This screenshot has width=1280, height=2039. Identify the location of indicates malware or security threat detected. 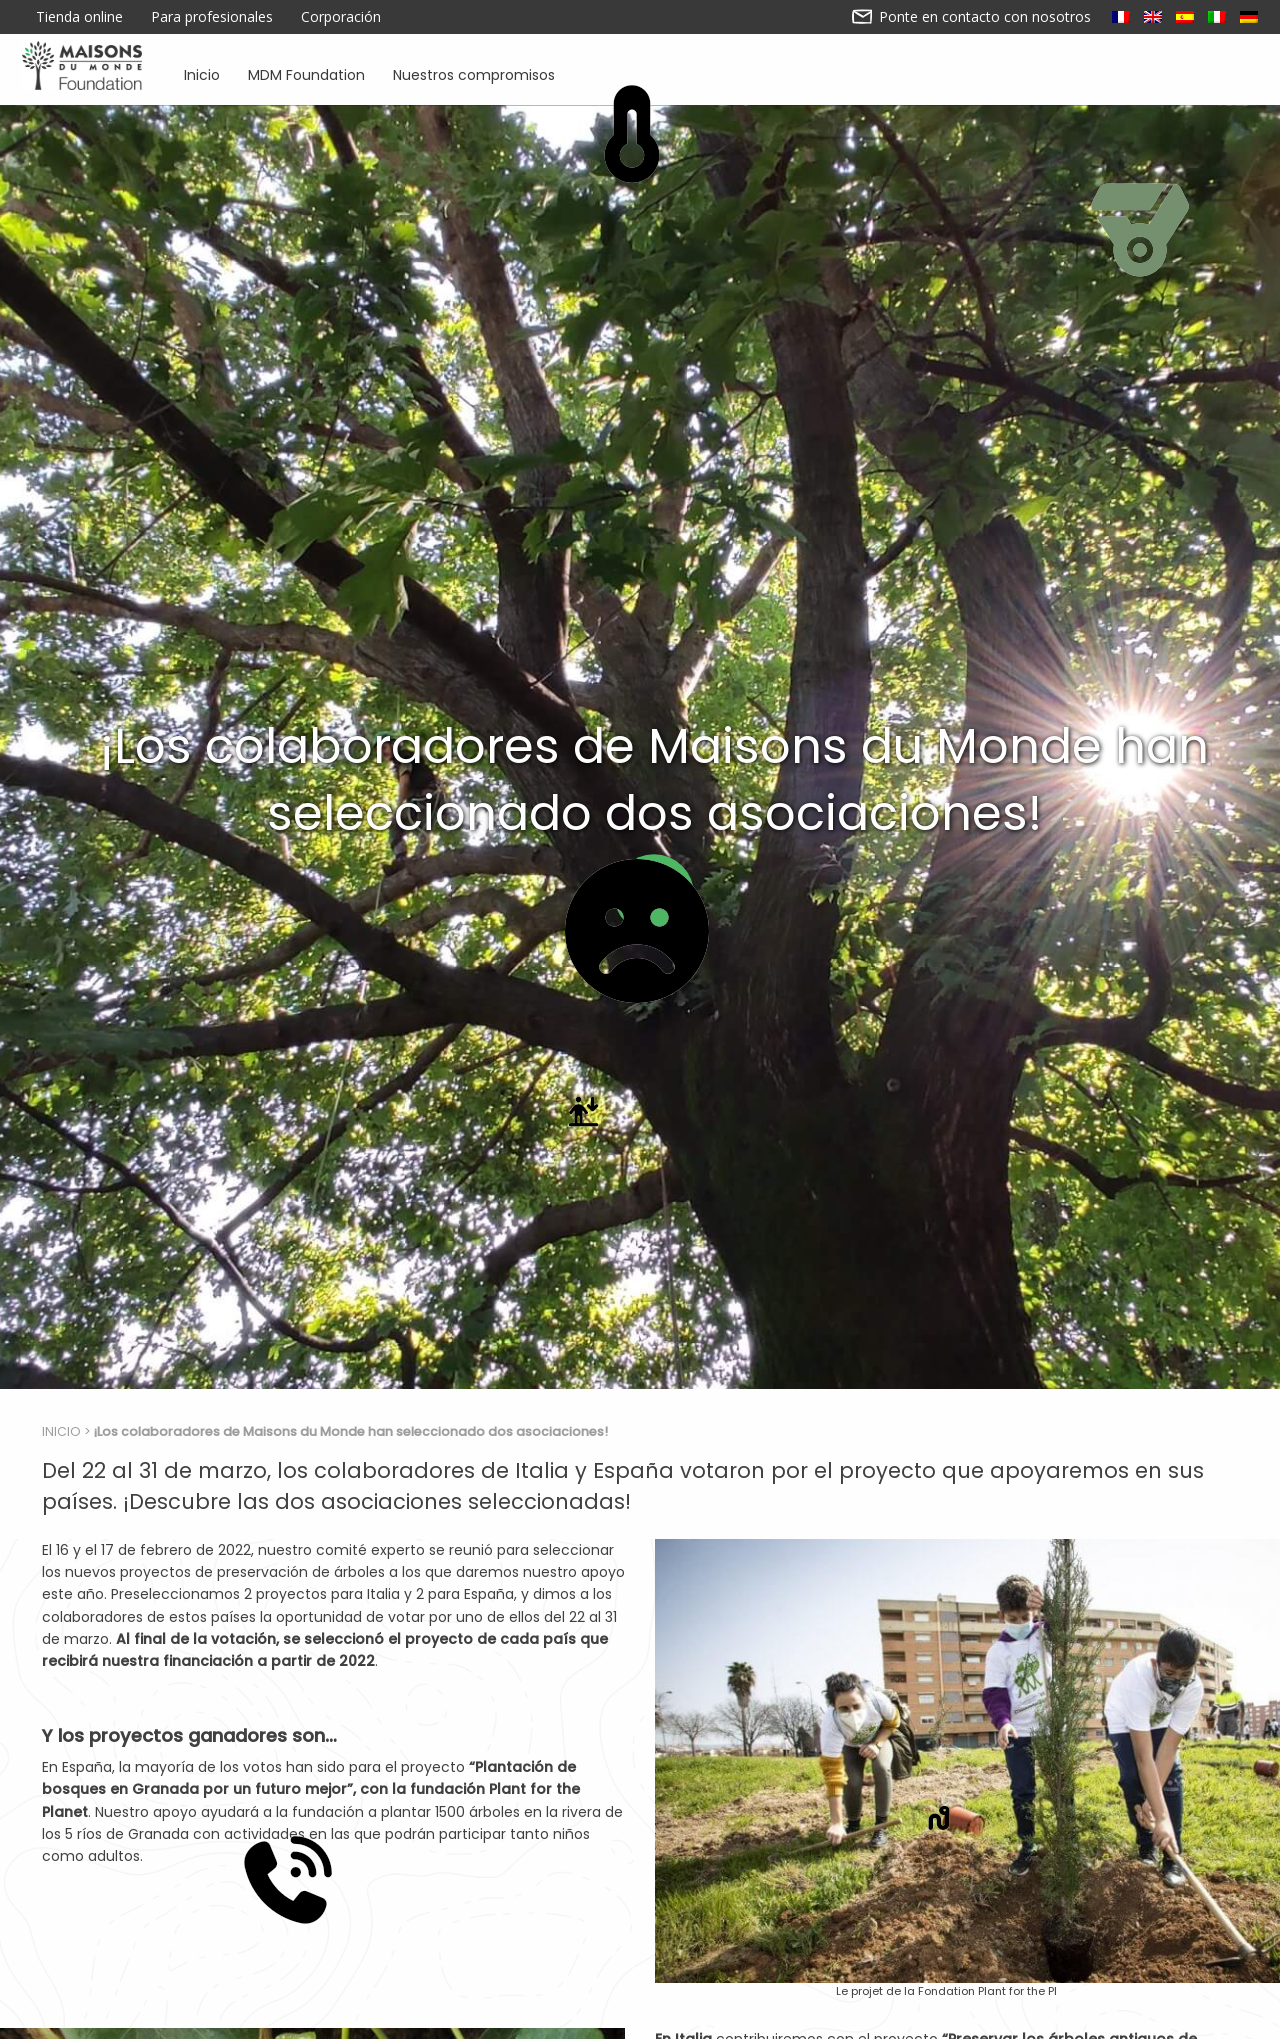
(939, 1818).